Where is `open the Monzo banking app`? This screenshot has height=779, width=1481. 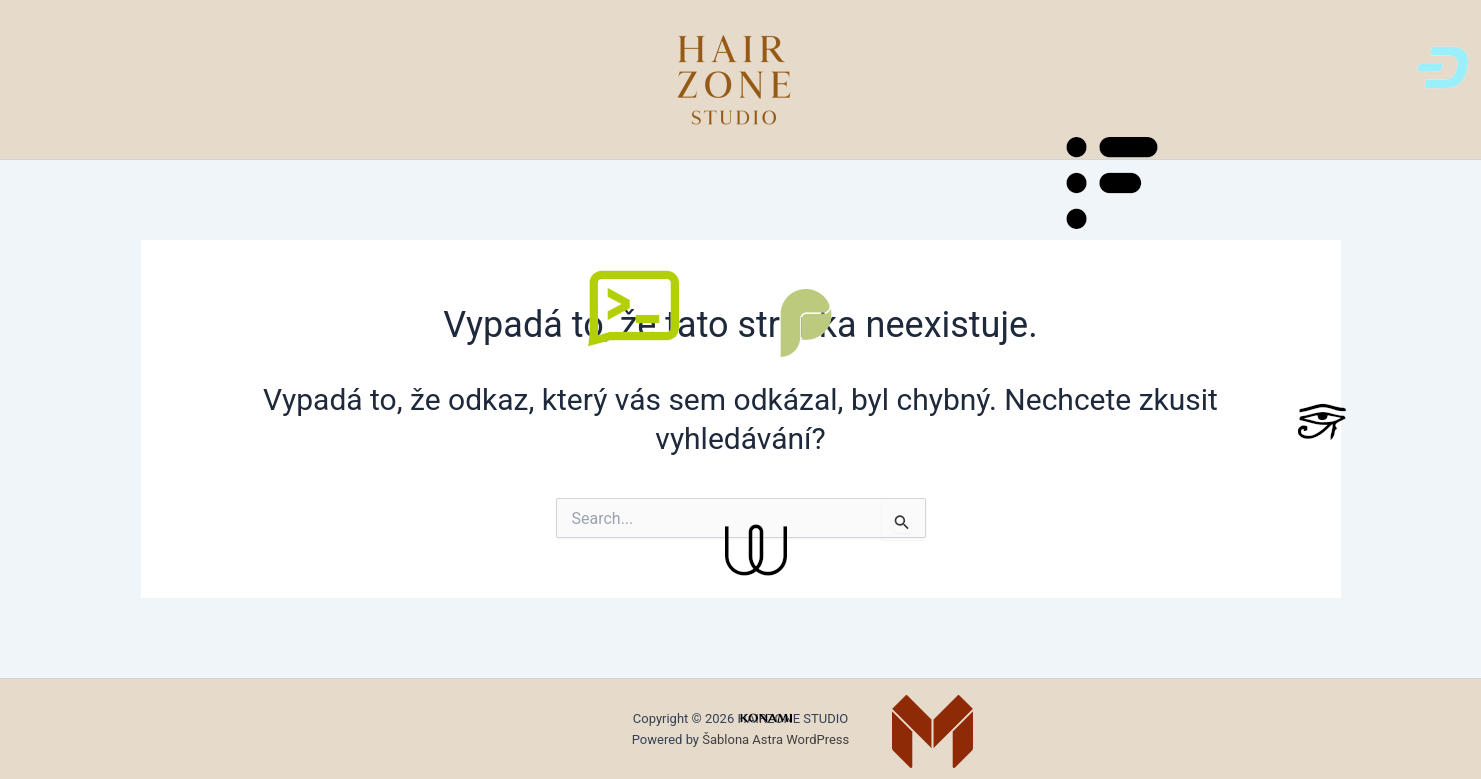
open the Monzo banking app is located at coordinates (932, 731).